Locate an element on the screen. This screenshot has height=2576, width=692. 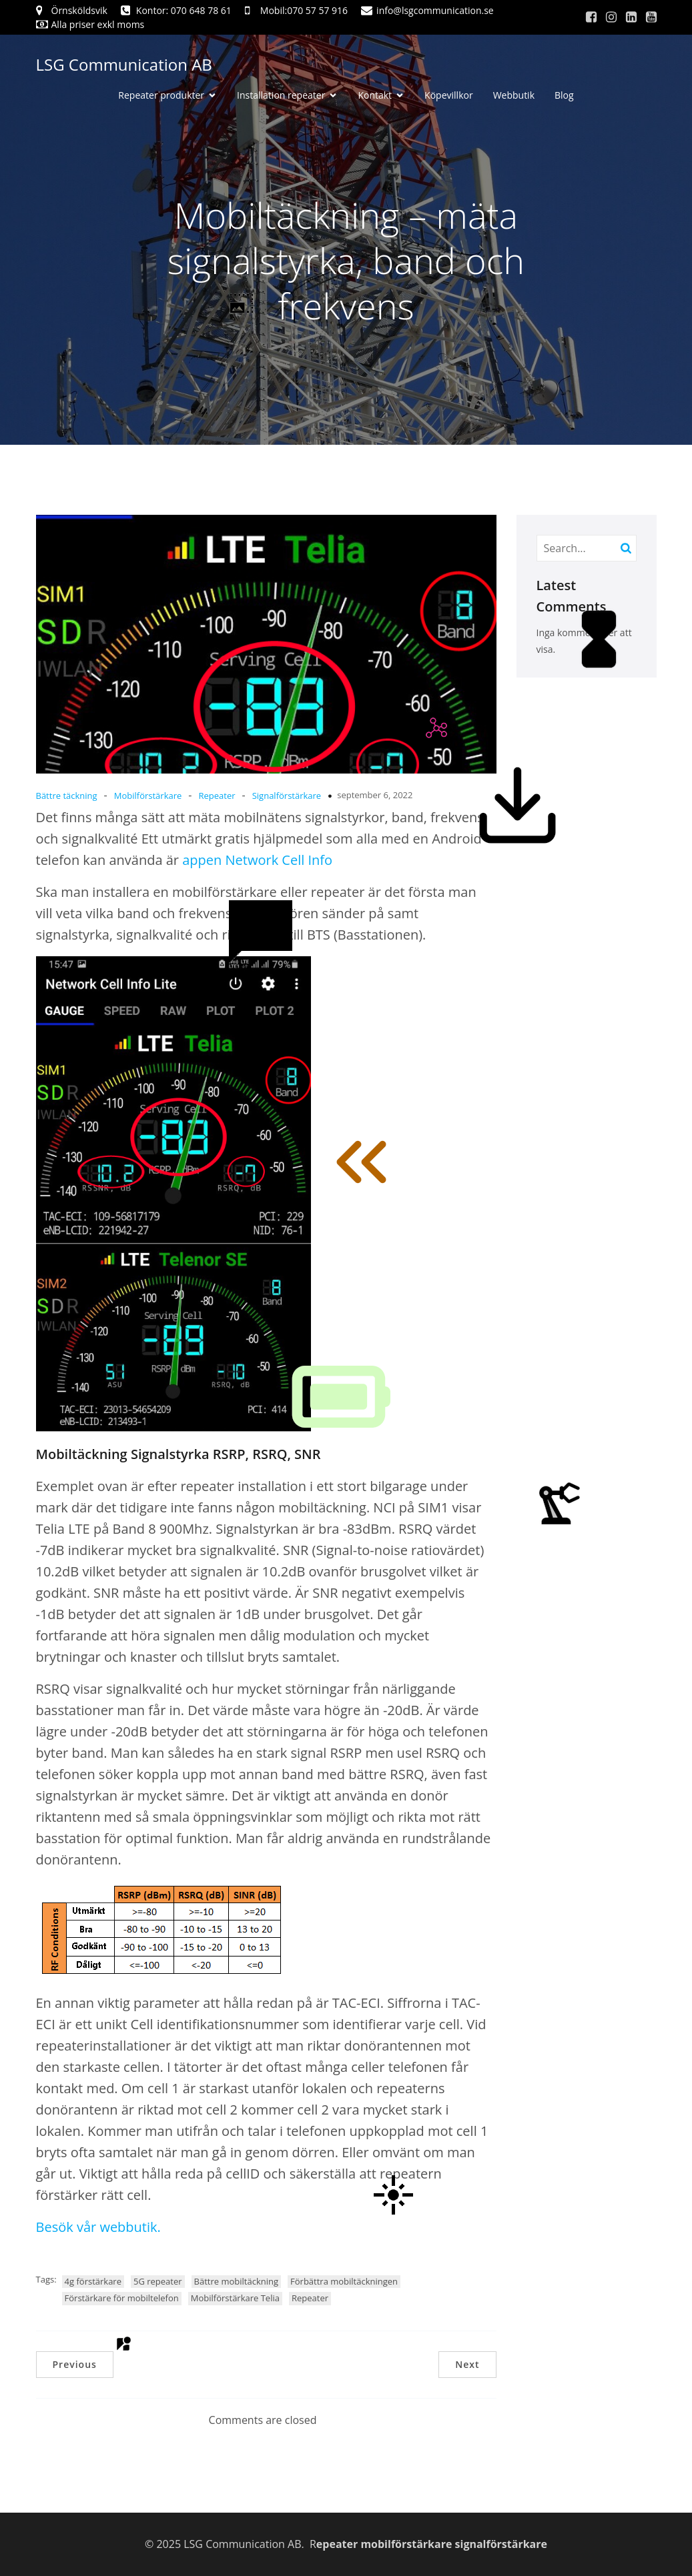
indicates current battery level is located at coordinates (338, 1396).